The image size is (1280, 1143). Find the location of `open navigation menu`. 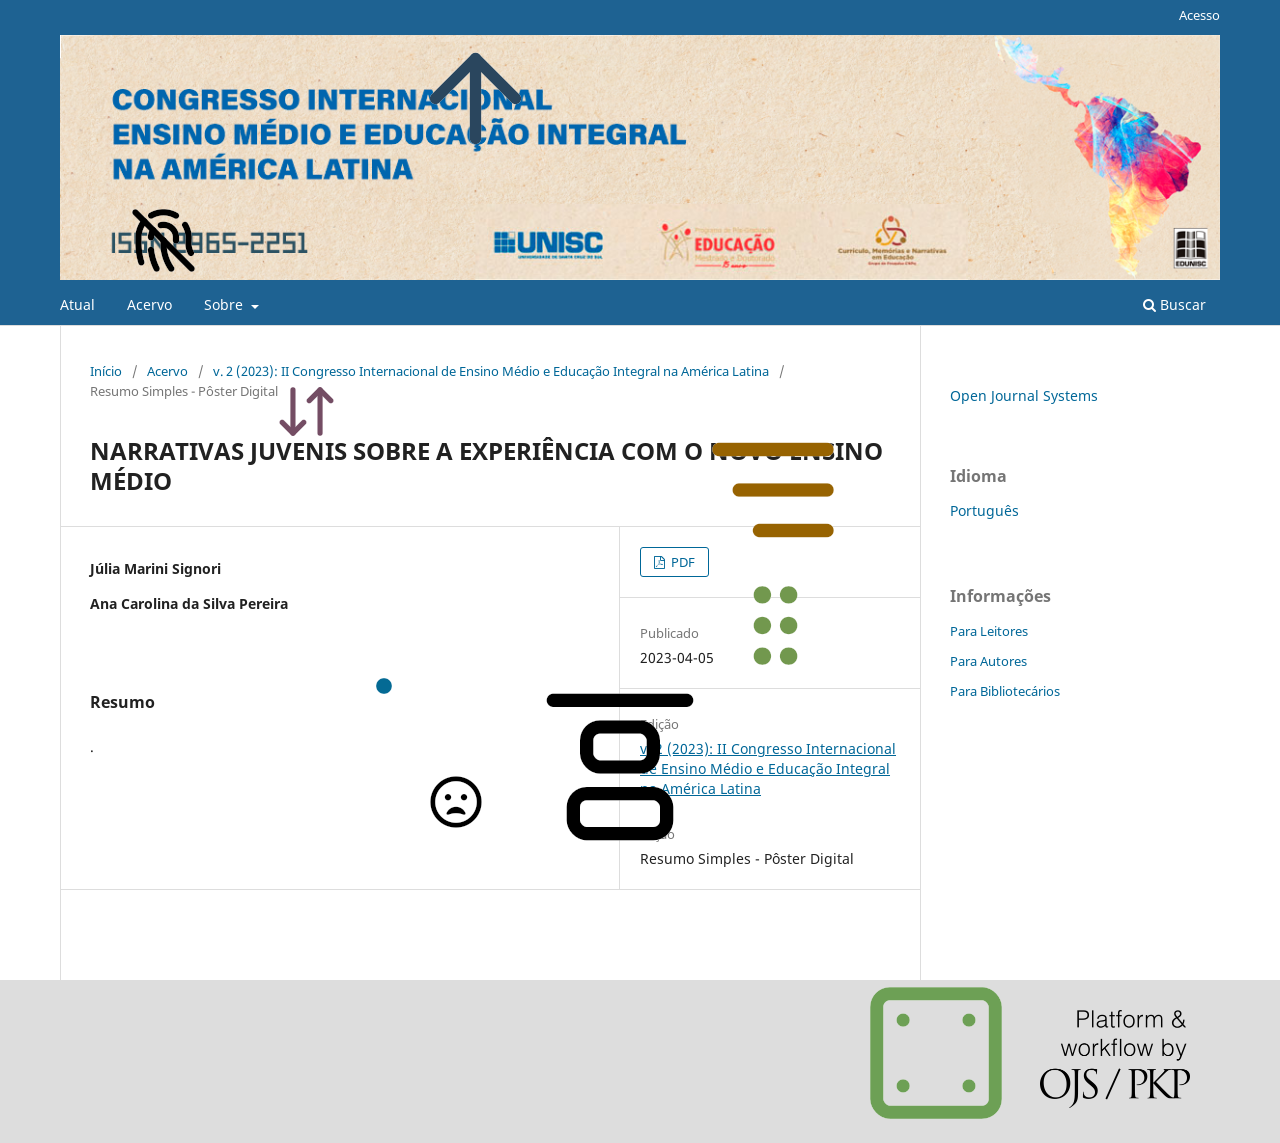

open navigation menu is located at coordinates (773, 490).